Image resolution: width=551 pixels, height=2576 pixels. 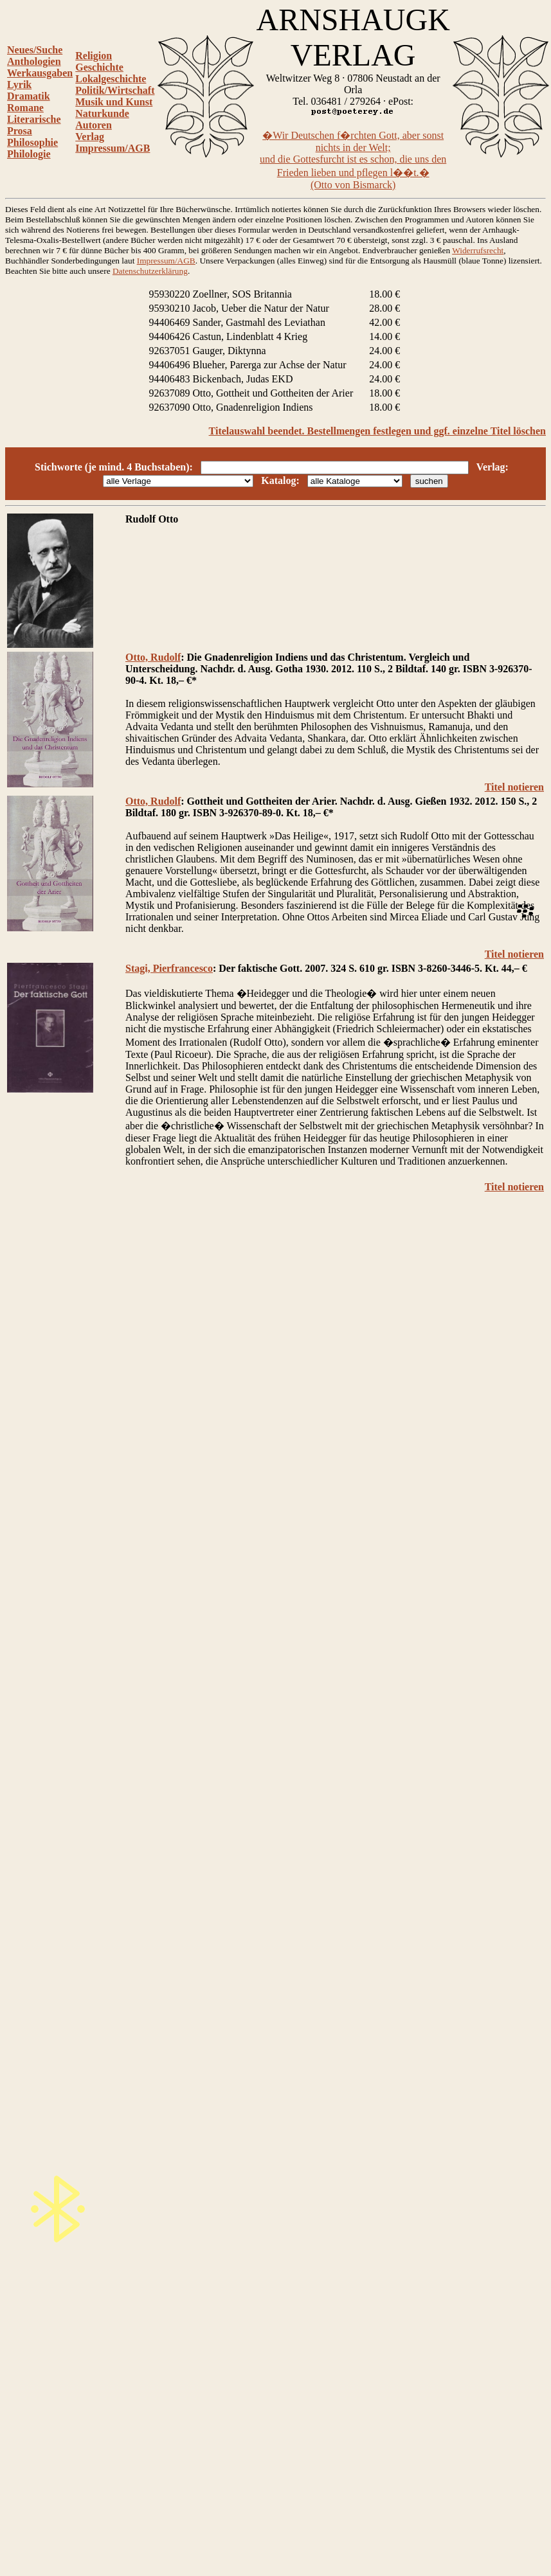 What do you see at coordinates (57, 2209) in the screenshot?
I see `bluetooth device connected` at bounding box center [57, 2209].